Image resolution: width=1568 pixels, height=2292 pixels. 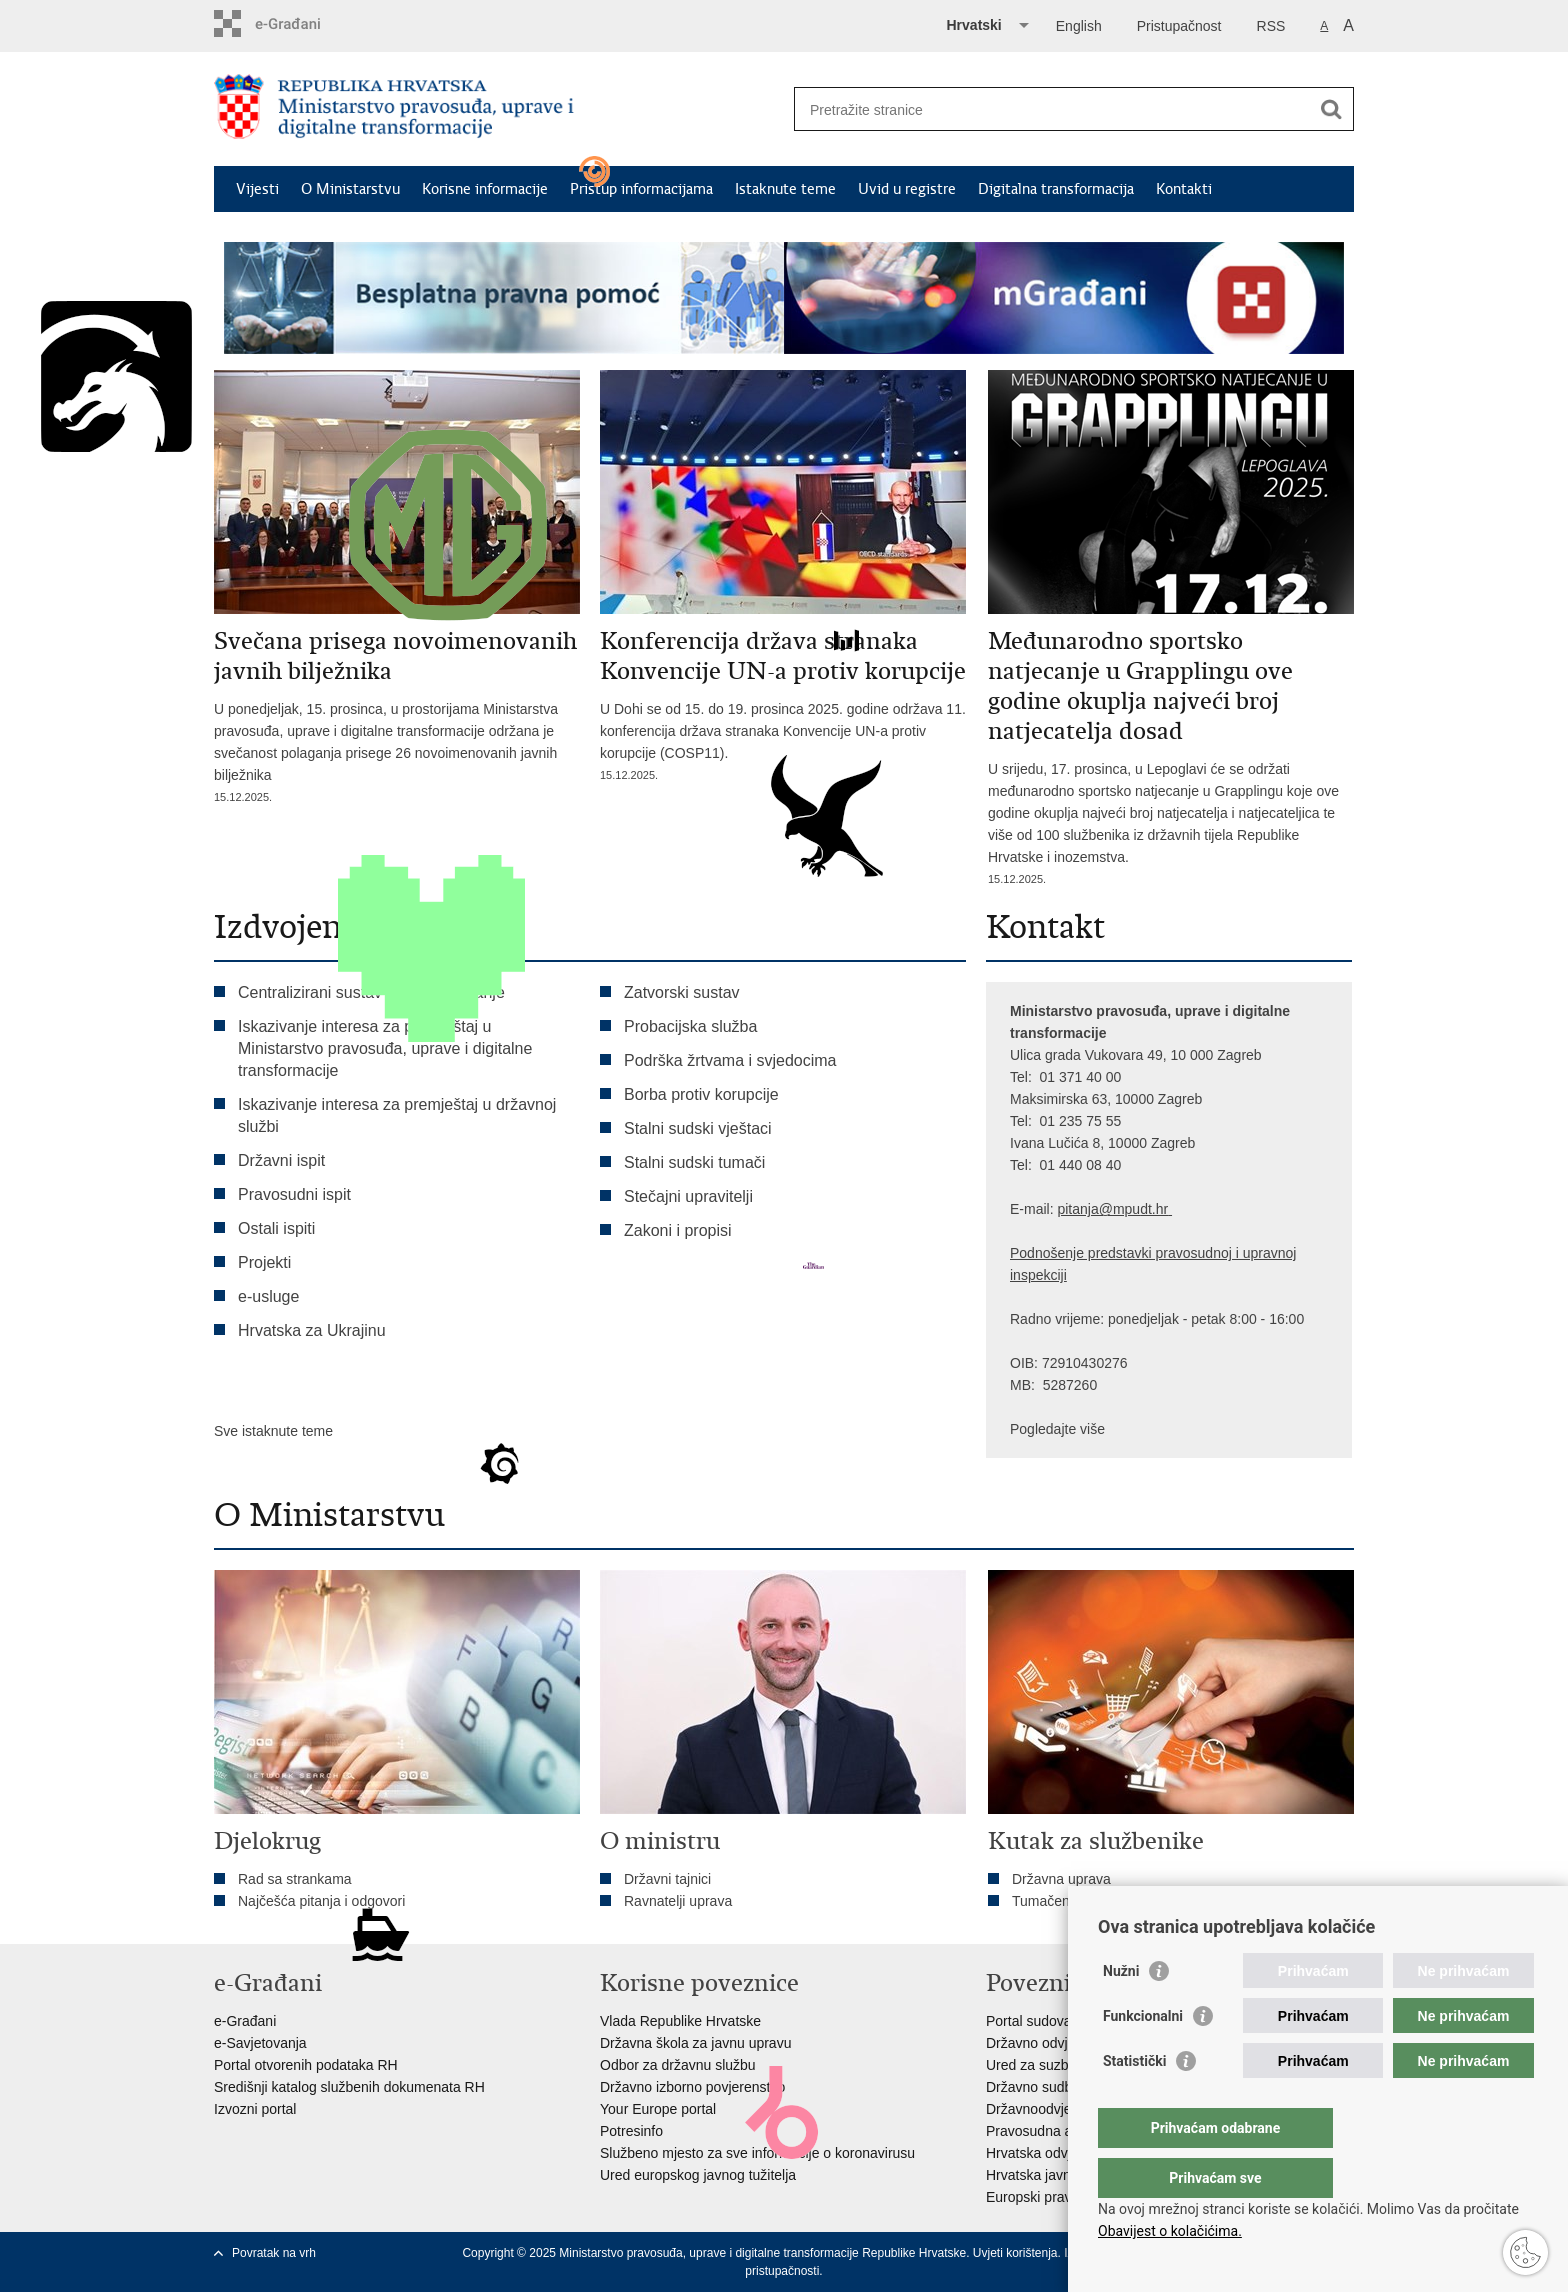 What do you see at coordinates (116, 376) in the screenshot?
I see `open LightBurn laser cutting software` at bounding box center [116, 376].